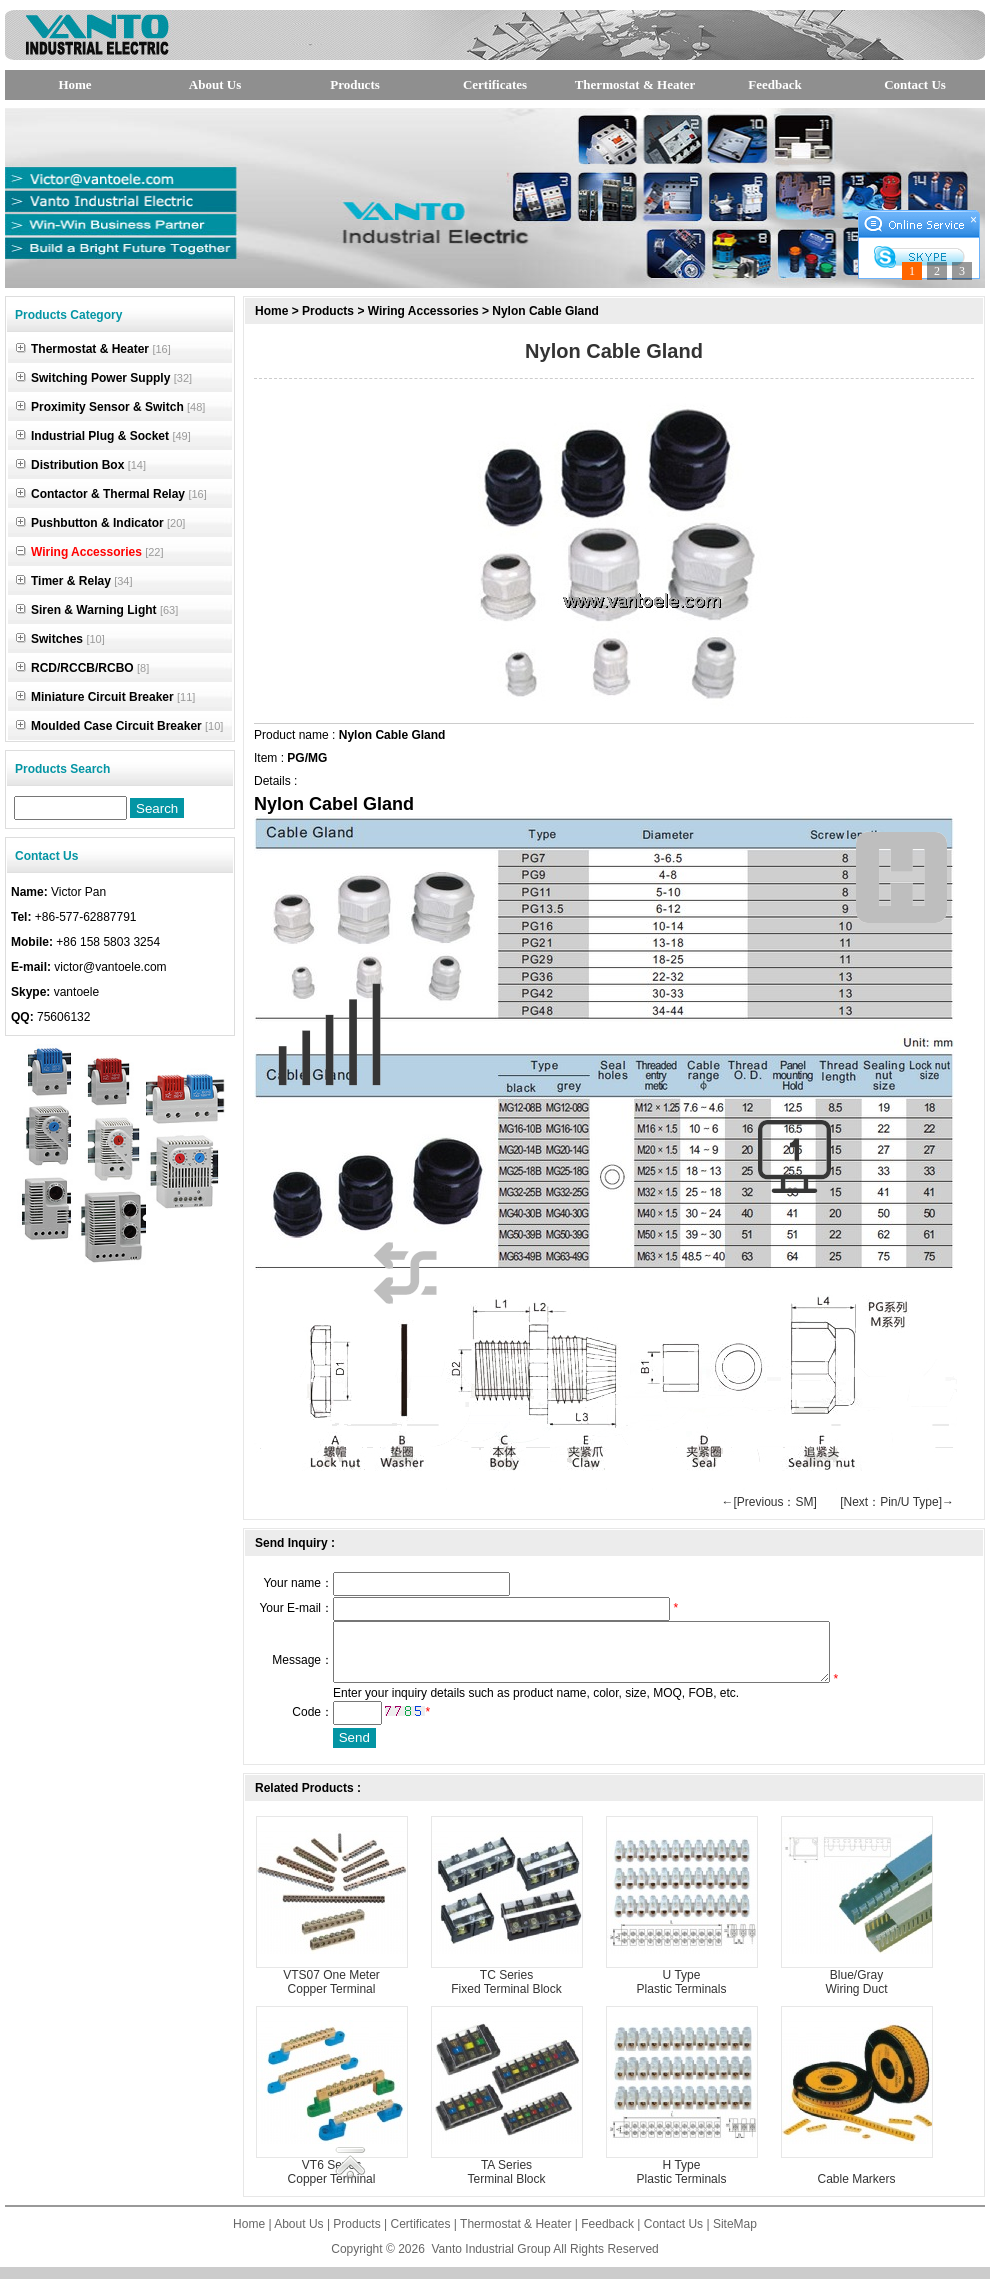  Describe the element at coordinates (406, 1273) in the screenshot. I see `shuffle playlist in right-to-left order` at that location.